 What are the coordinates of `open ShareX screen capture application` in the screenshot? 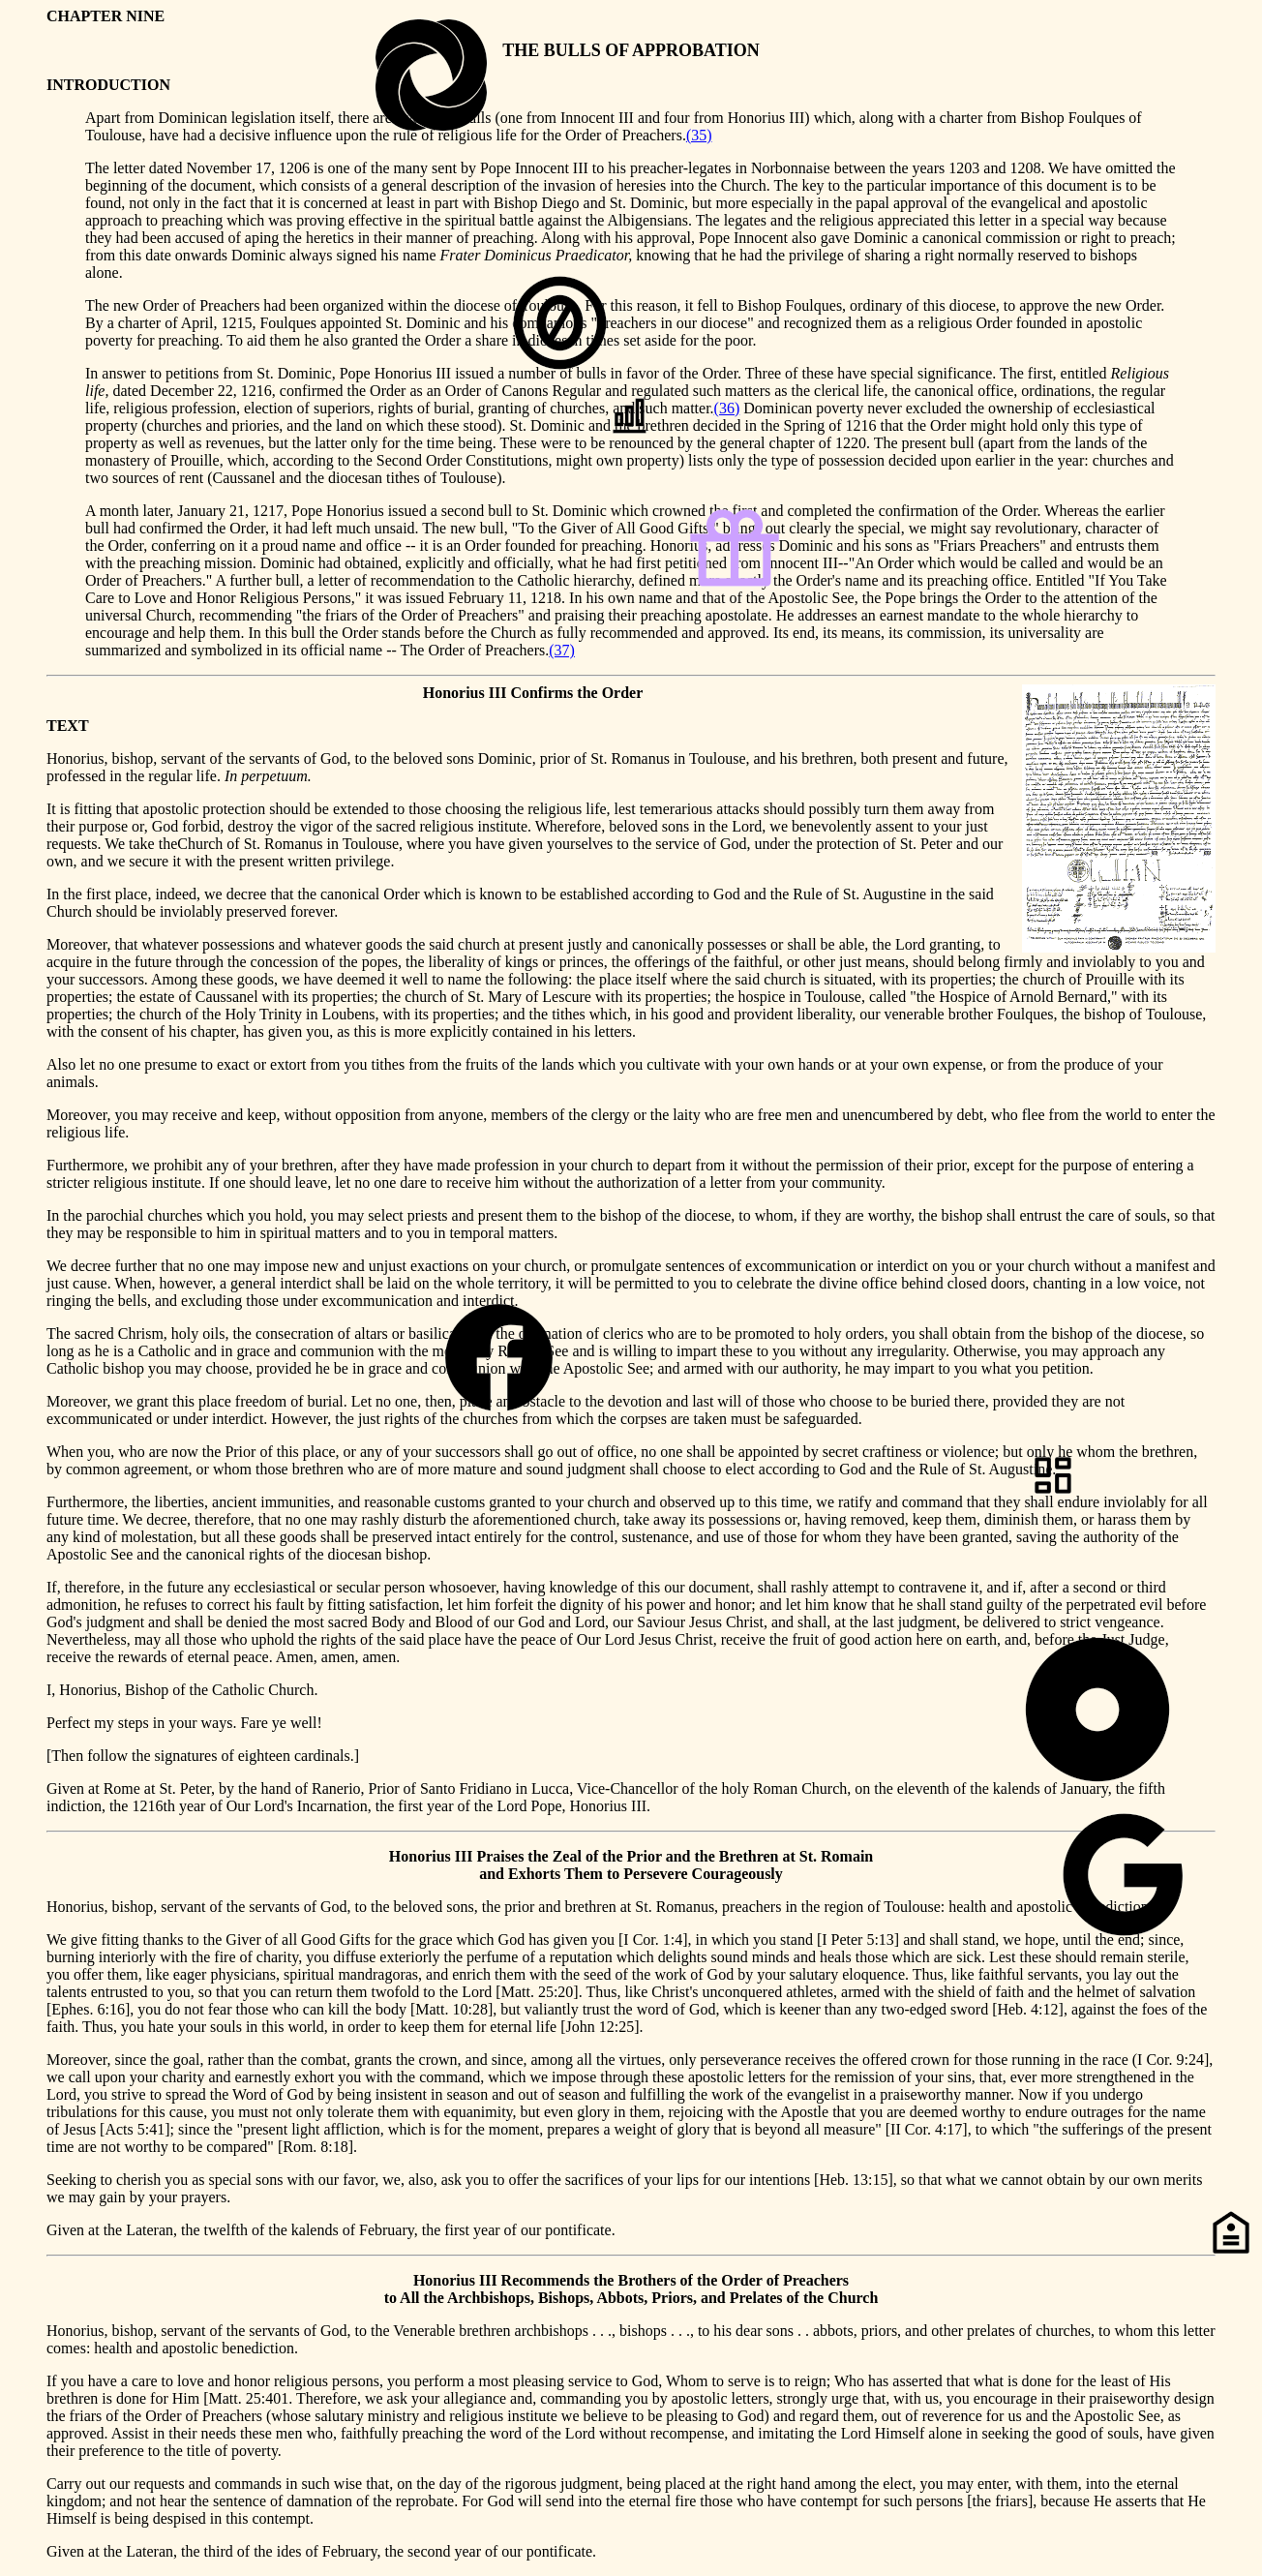 It's located at (431, 75).